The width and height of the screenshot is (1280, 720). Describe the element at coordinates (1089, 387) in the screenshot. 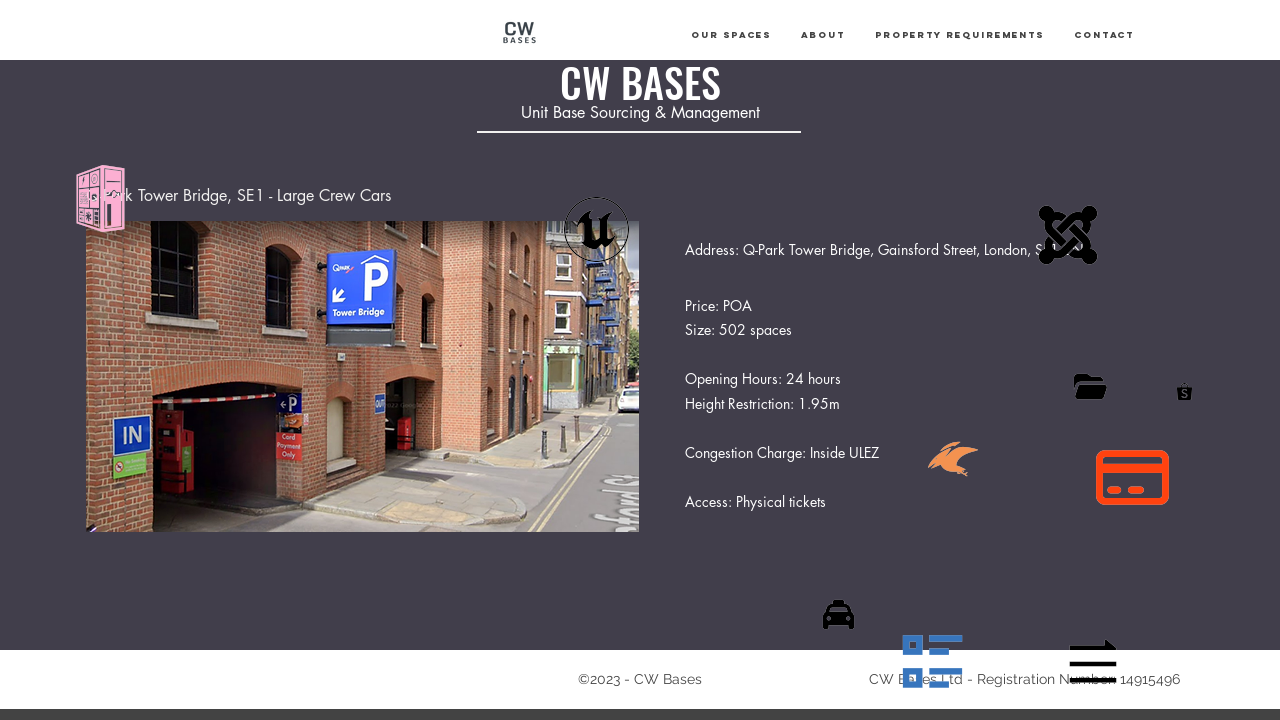

I see `open folder to view contents` at that location.